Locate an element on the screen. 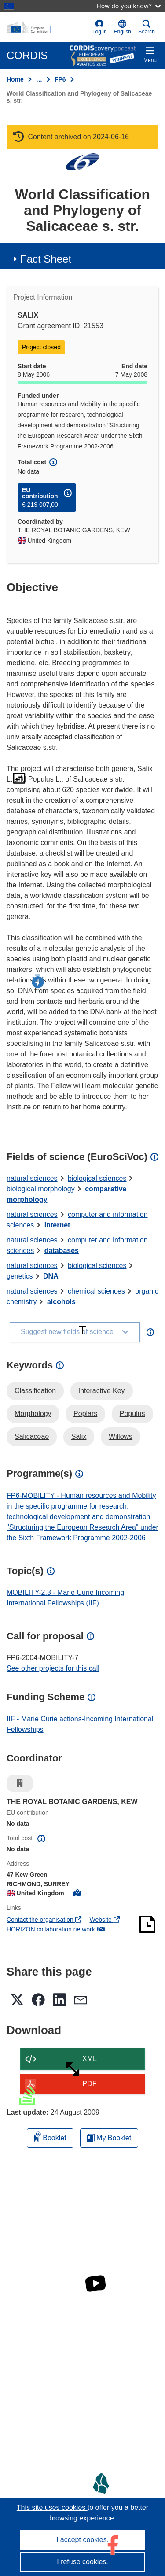 This screenshot has height=2576, width=165. expand content diagonally is located at coordinates (73, 2069).